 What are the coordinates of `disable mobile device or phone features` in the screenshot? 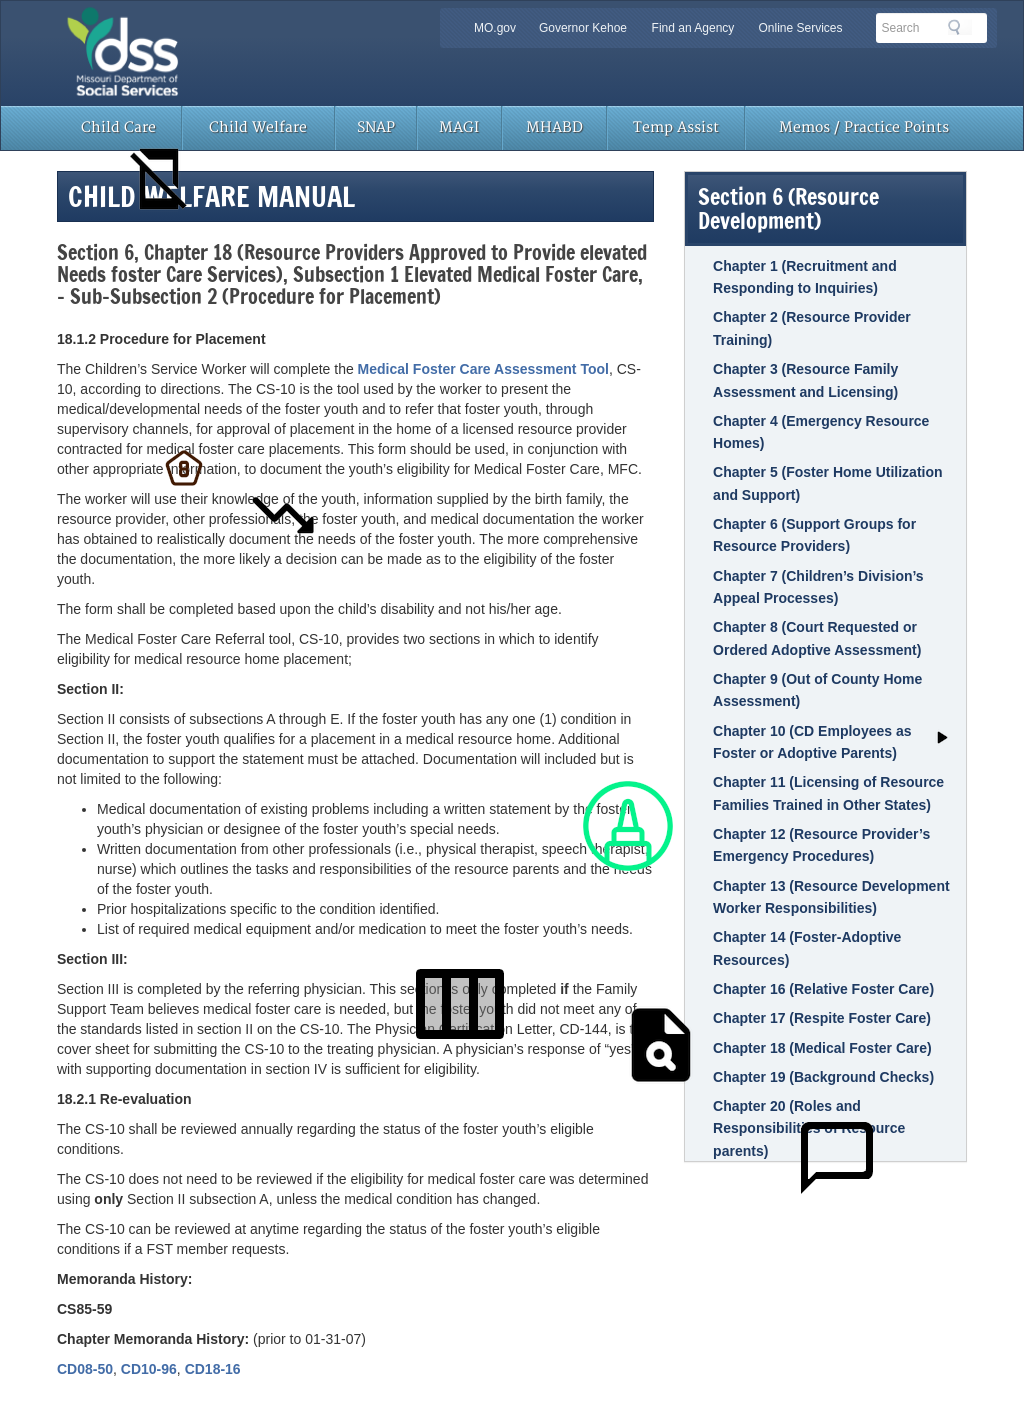 It's located at (159, 179).